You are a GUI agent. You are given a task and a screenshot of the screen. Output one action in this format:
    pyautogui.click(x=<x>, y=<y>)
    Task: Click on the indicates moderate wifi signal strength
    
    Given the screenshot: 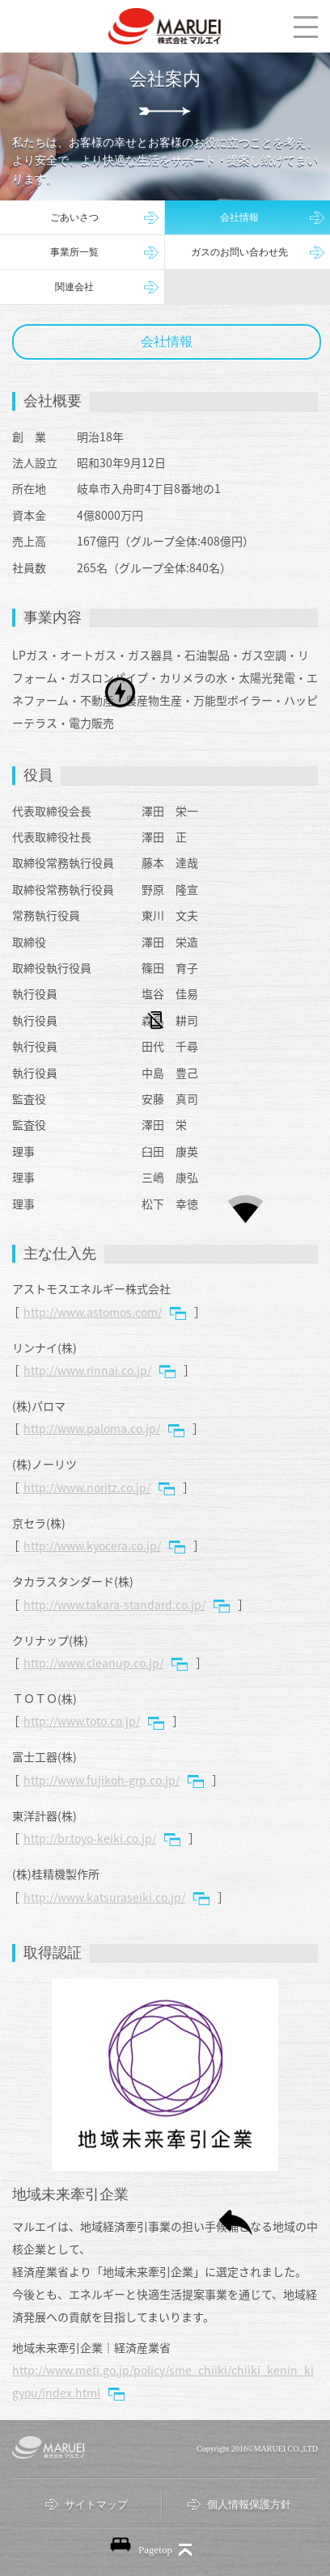 What is the action you would take?
    pyautogui.click(x=245, y=1208)
    